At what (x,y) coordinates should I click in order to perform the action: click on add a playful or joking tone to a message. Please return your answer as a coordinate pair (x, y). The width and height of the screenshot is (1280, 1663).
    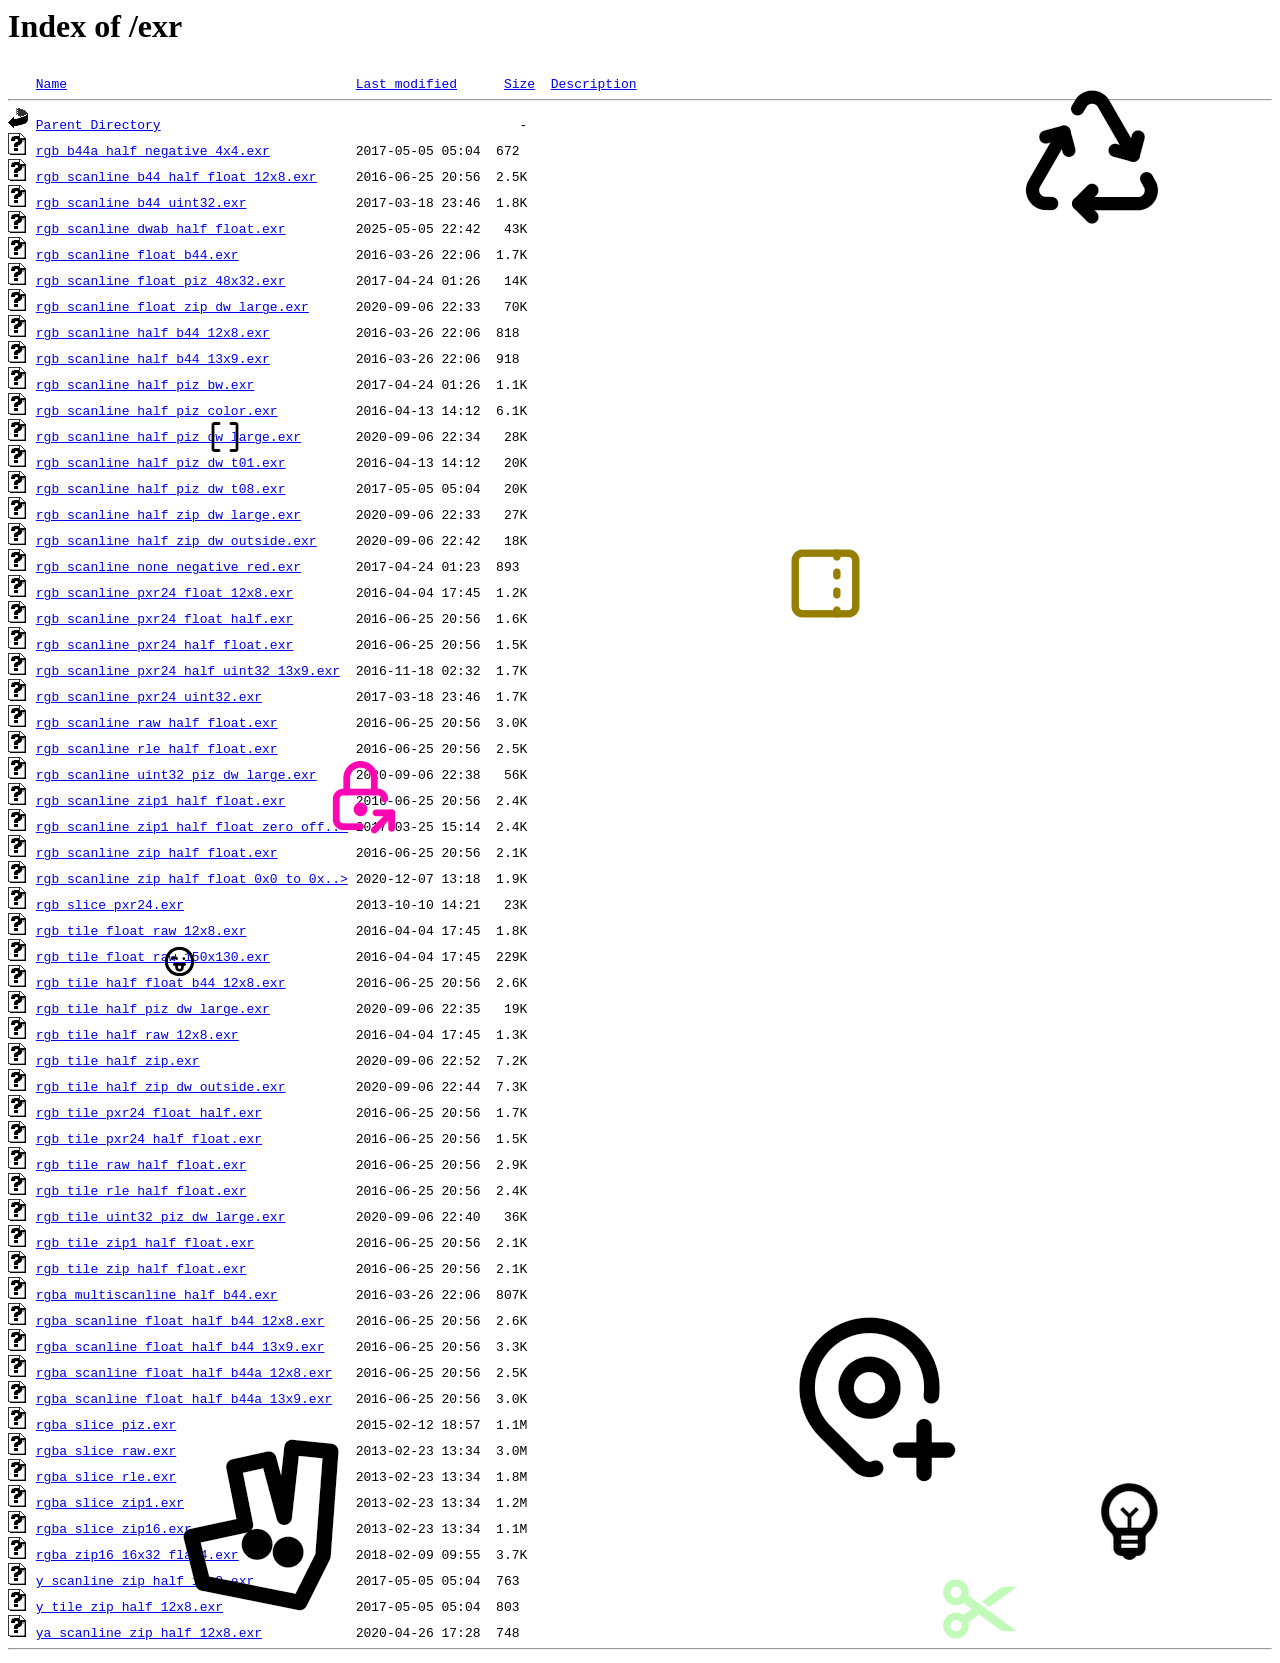
    Looking at the image, I should click on (179, 961).